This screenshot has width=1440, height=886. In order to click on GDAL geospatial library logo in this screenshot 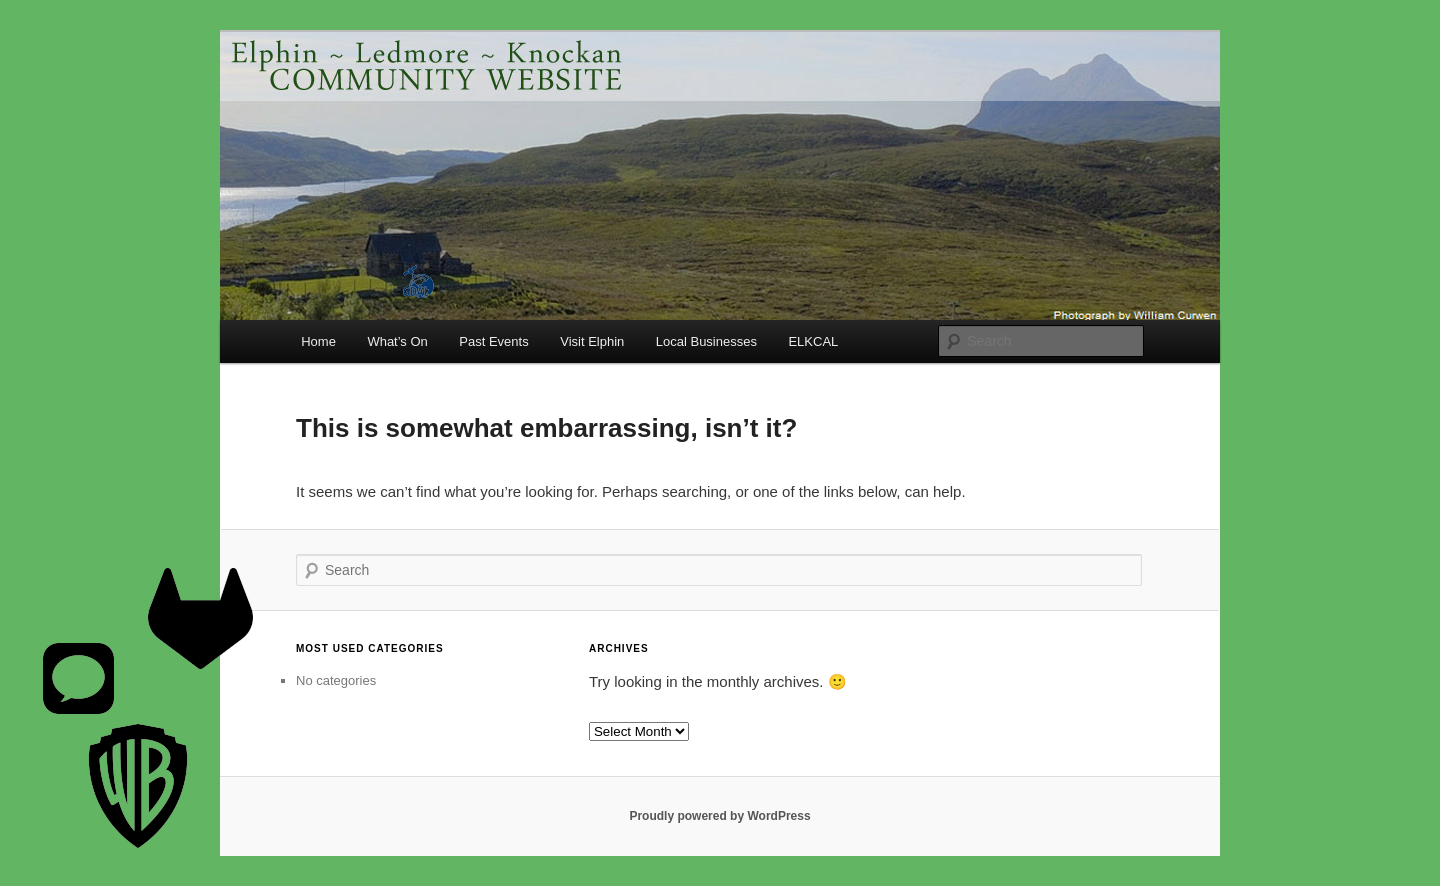, I will do `click(418, 281)`.